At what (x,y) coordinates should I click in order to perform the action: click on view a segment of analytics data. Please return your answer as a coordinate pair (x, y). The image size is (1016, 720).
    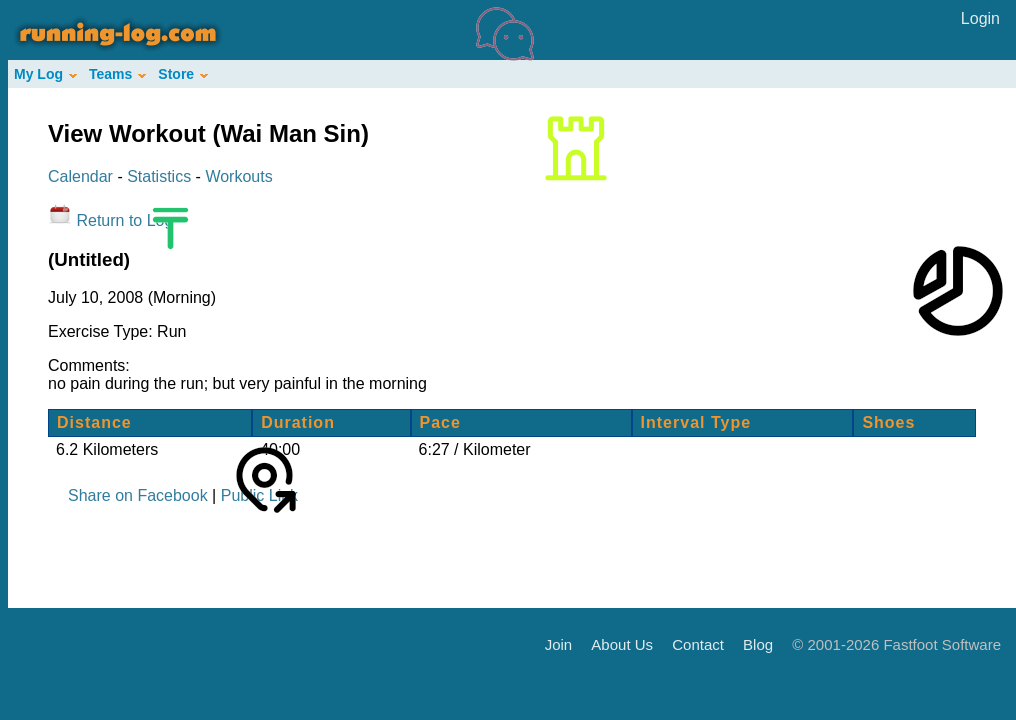
    Looking at the image, I should click on (958, 291).